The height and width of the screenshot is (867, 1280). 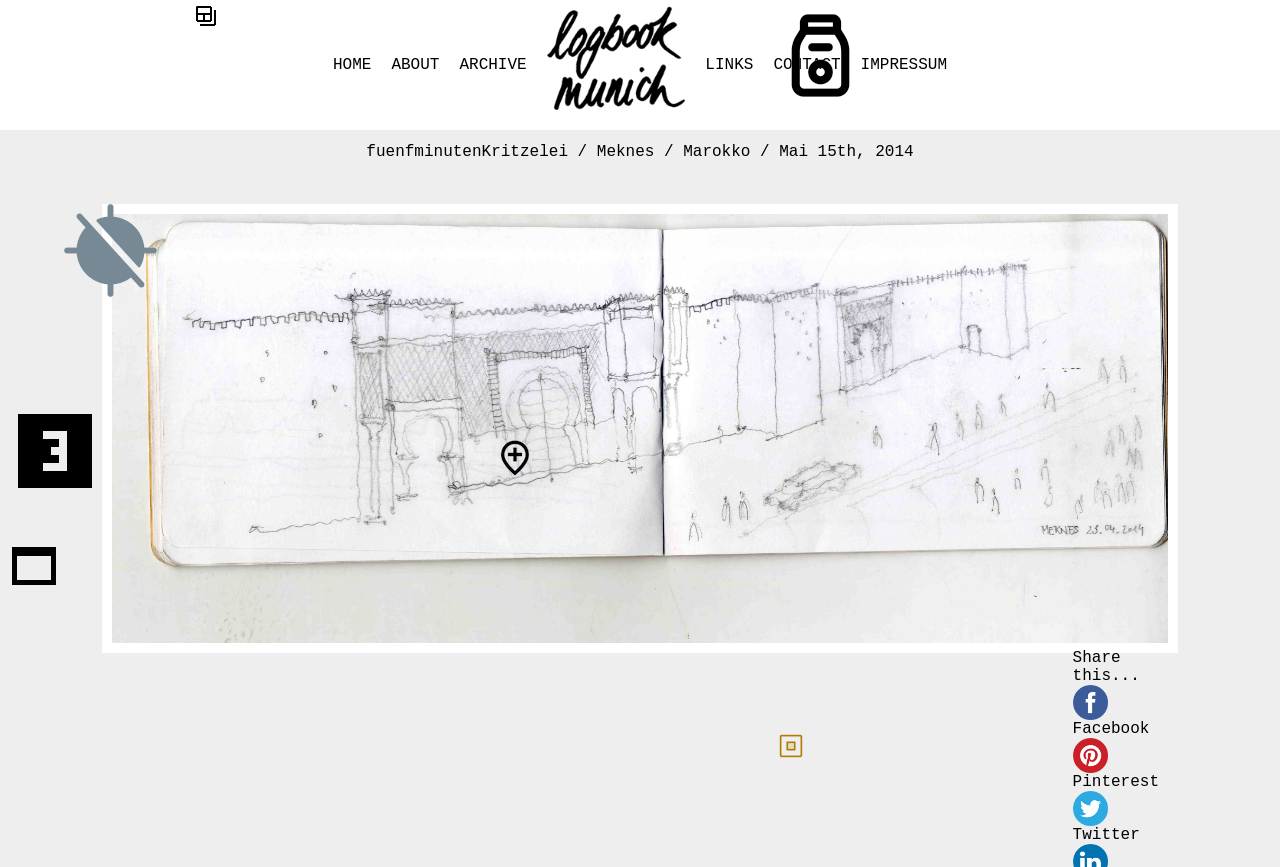 I want to click on location services disabled, so click(x=110, y=250).